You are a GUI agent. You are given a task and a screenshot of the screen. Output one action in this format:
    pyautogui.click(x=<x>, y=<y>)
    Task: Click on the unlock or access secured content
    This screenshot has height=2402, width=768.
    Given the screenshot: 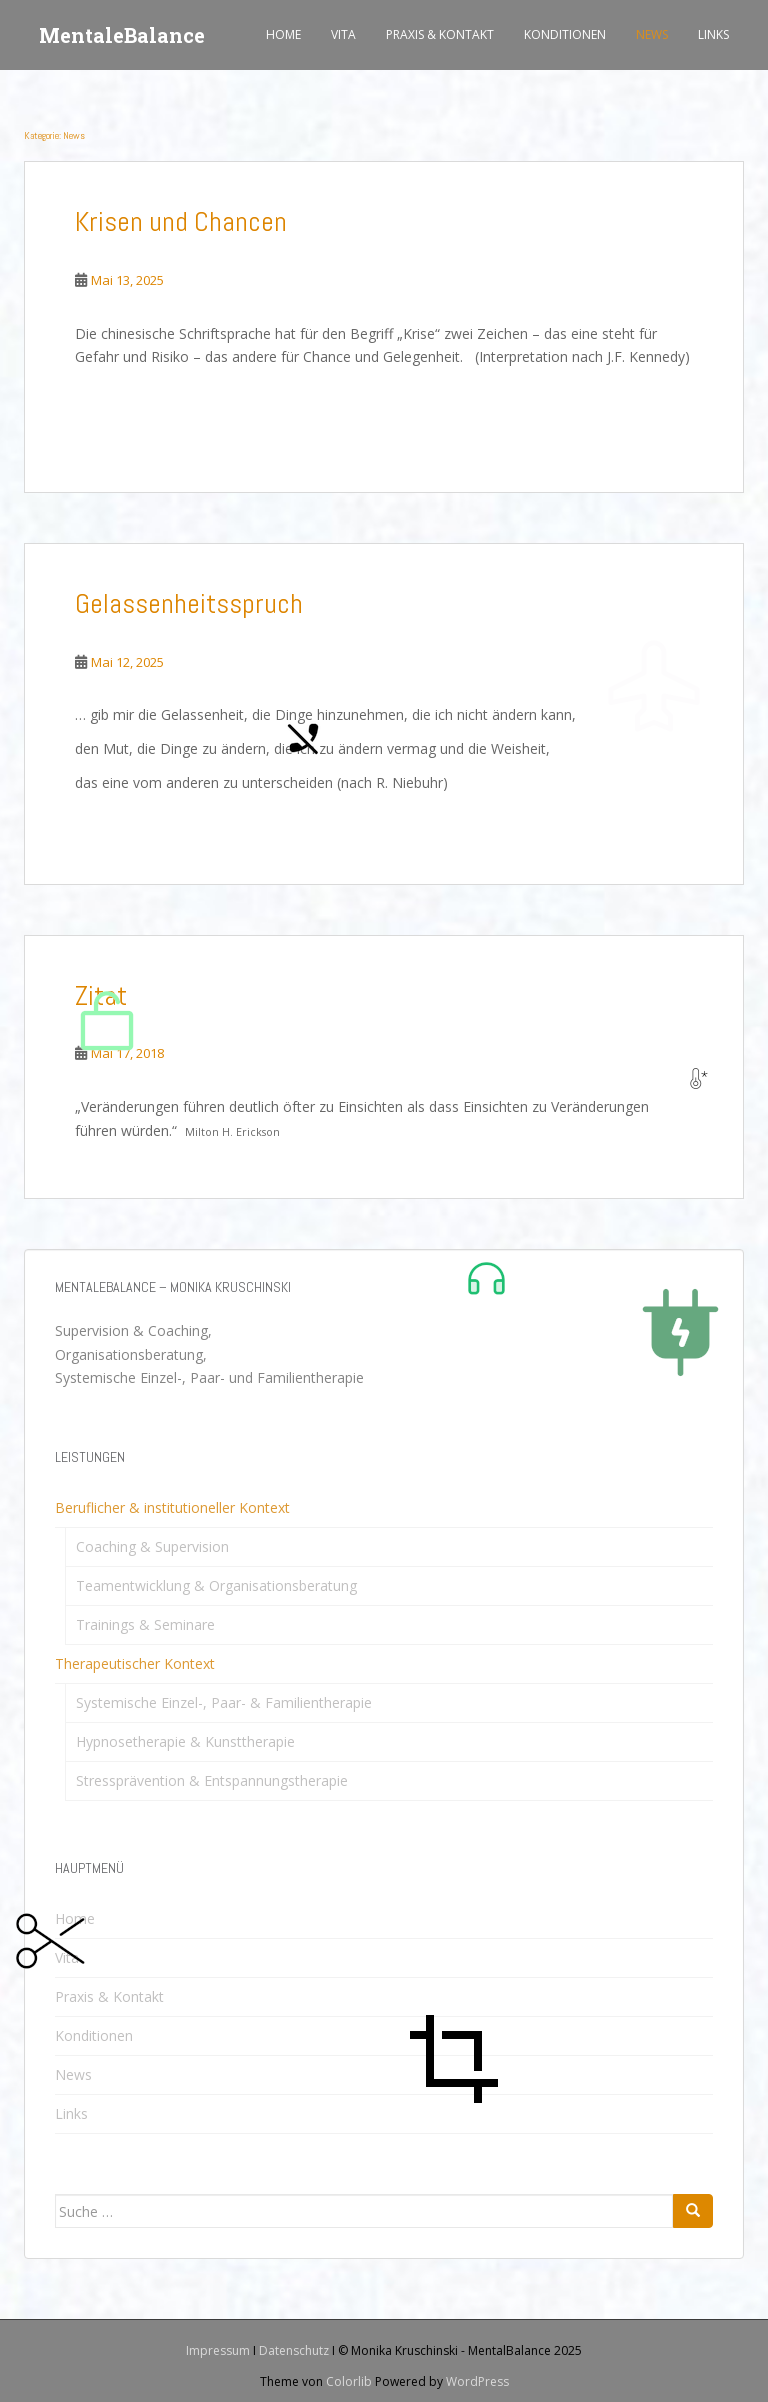 What is the action you would take?
    pyautogui.click(x=107, y=1024)
    